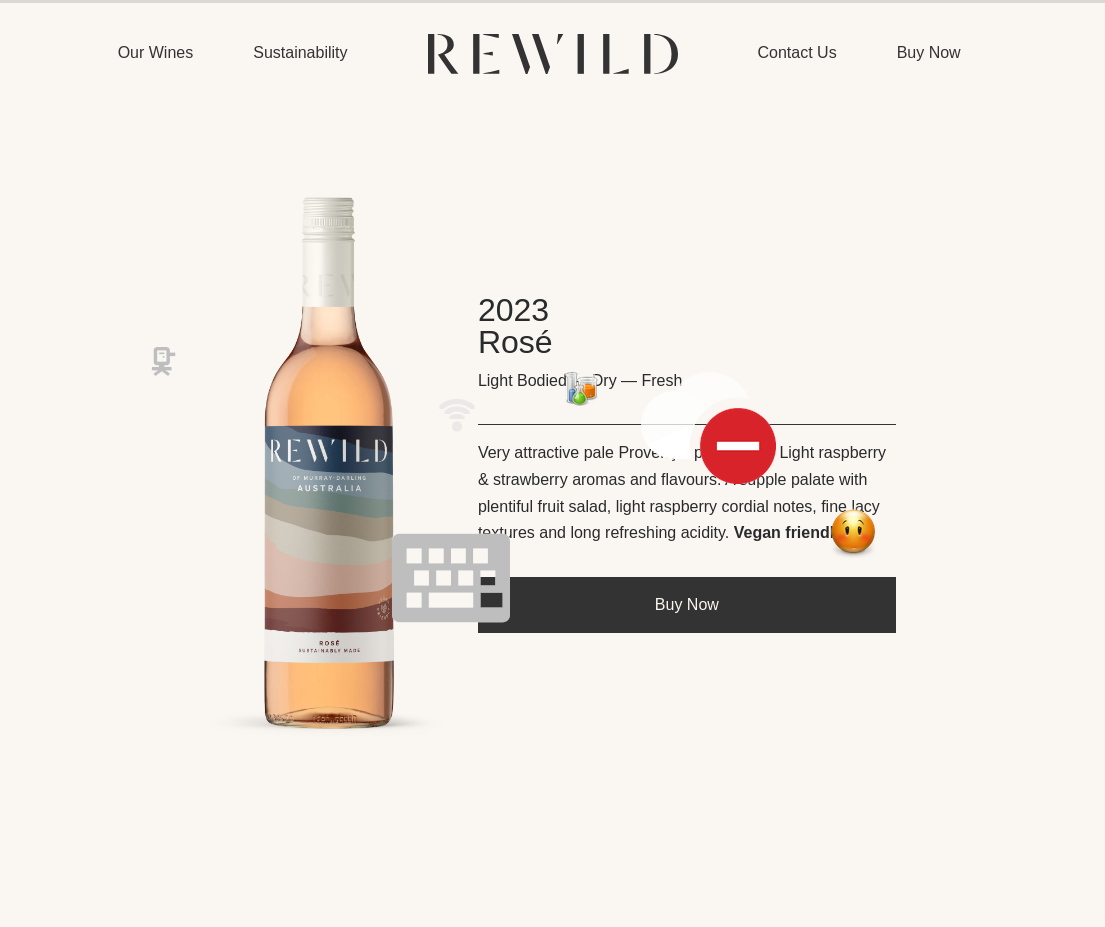 This screenshot has width=1105, height=927. What do you see at coordinates (451, 578) in the screenshot?
I see `switch to keyboard input` at bounding box center [451, 578].